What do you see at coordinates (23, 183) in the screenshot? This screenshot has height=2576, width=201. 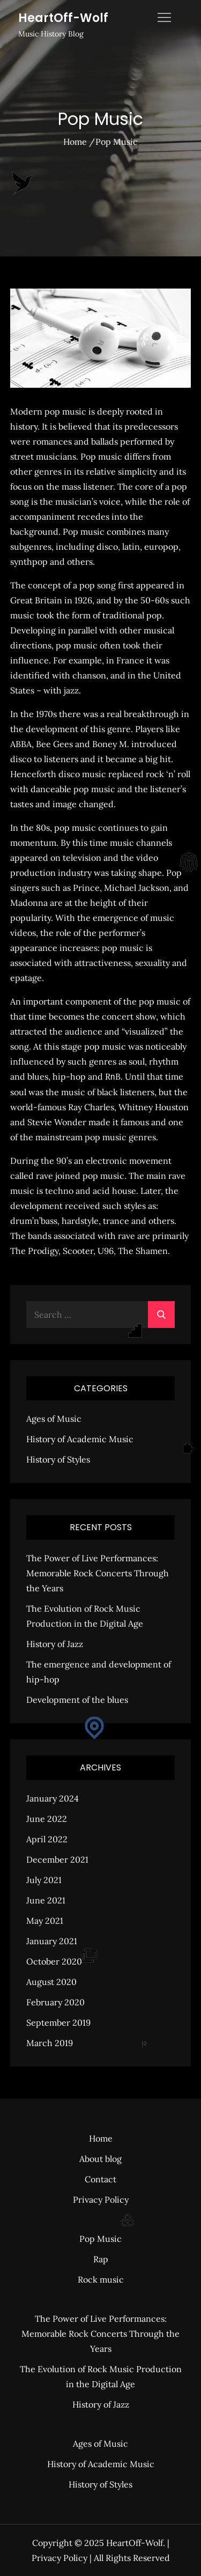 I see `fauna database service logo` at bounding box center [23, 183].